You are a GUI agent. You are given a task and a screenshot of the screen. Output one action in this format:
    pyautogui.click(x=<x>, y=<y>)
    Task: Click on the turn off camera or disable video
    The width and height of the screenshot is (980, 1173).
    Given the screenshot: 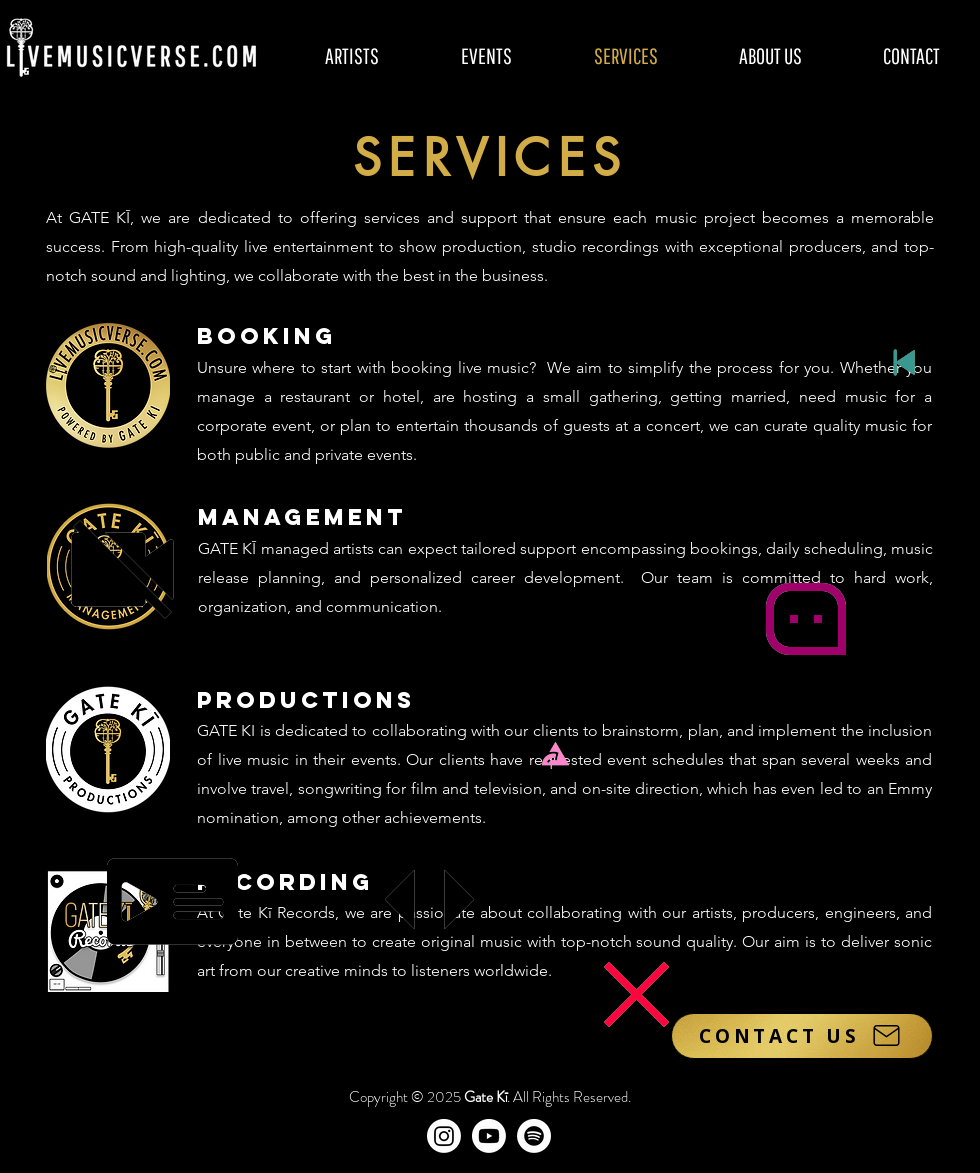 What is the action you would take?
    pyautogui.click(x=122, y=569)
    